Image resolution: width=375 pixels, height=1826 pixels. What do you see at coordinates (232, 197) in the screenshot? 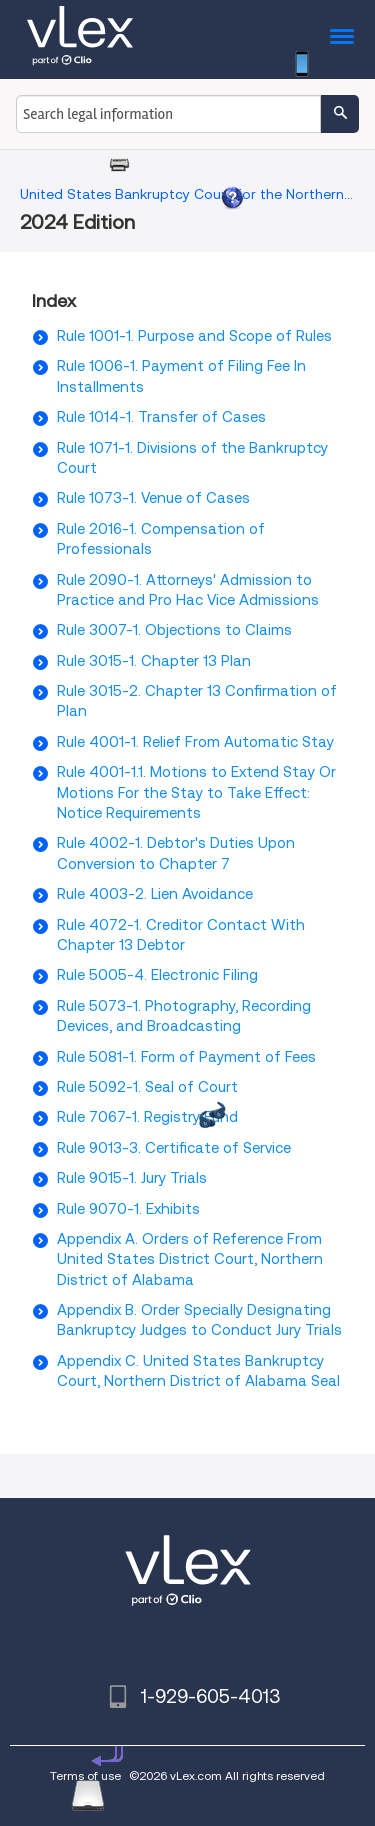
I see `connect to a network or server` at bounding box center [232, 197].